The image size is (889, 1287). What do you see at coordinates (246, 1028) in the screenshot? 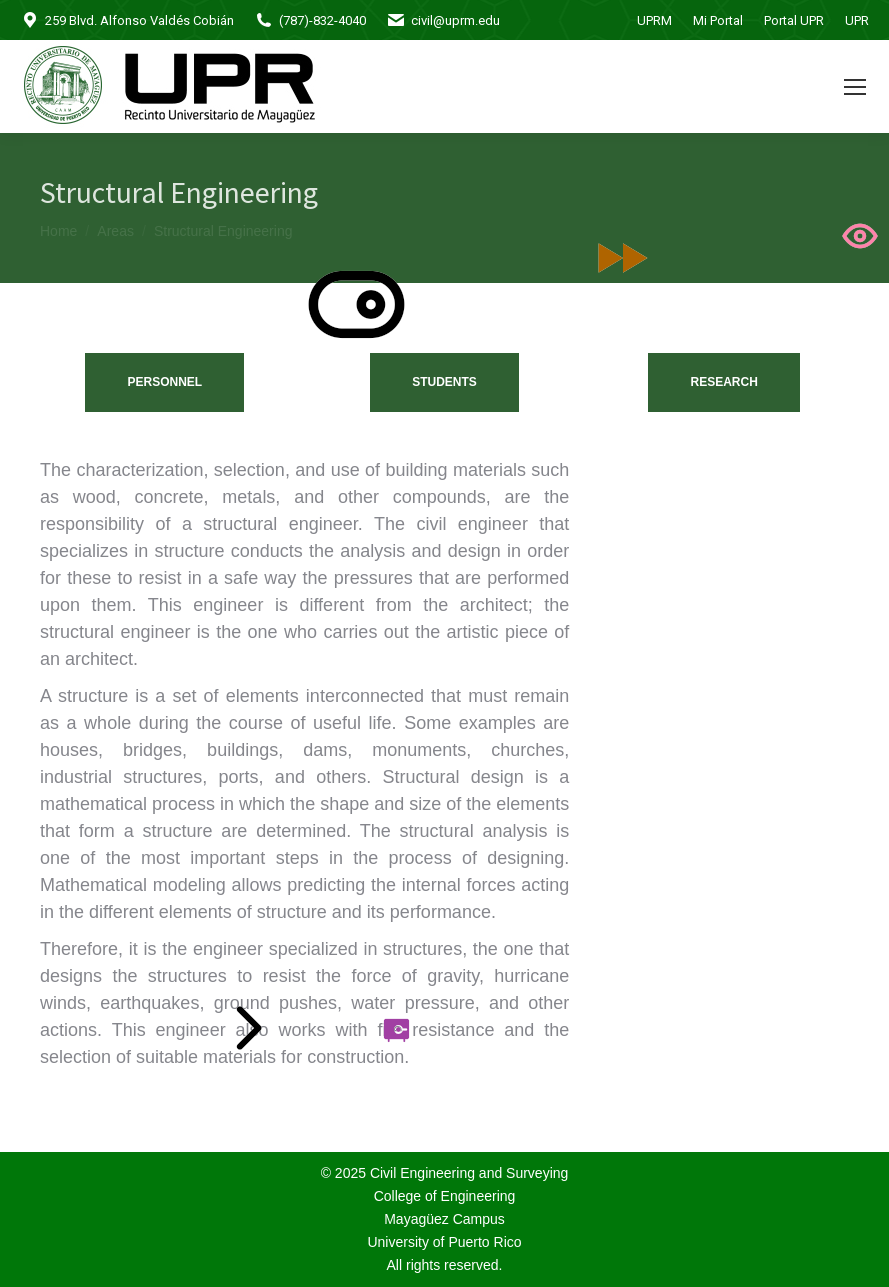
I see `navigate to the next item or screen` at bounding box center [246, 1028].